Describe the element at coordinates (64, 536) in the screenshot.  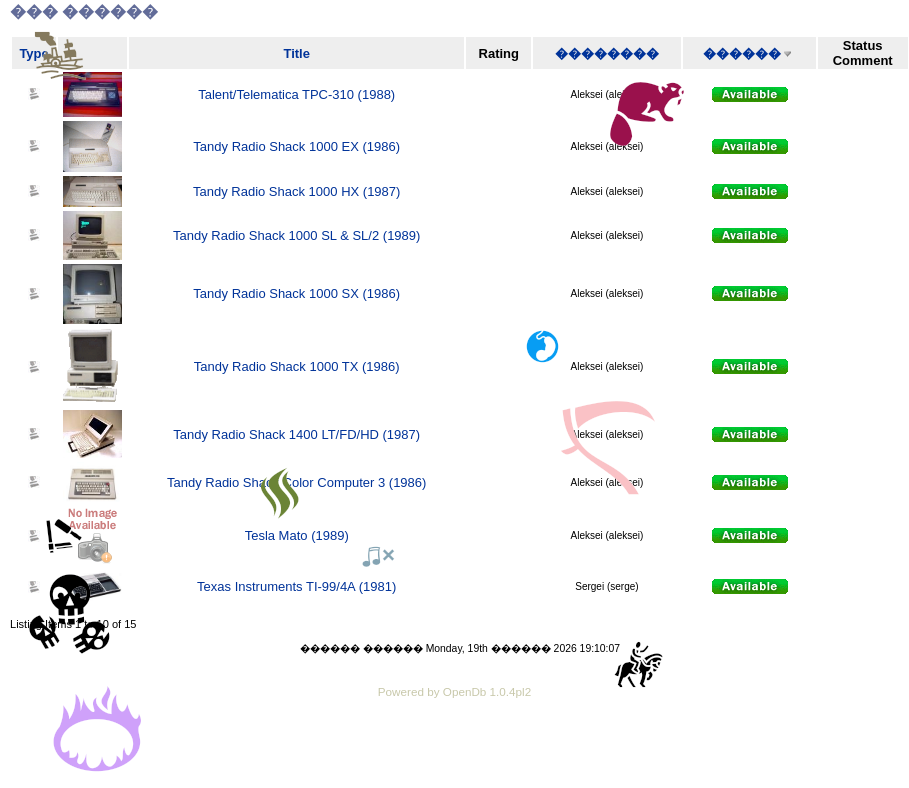
I see `woodworking tools or crafting section` at that location.